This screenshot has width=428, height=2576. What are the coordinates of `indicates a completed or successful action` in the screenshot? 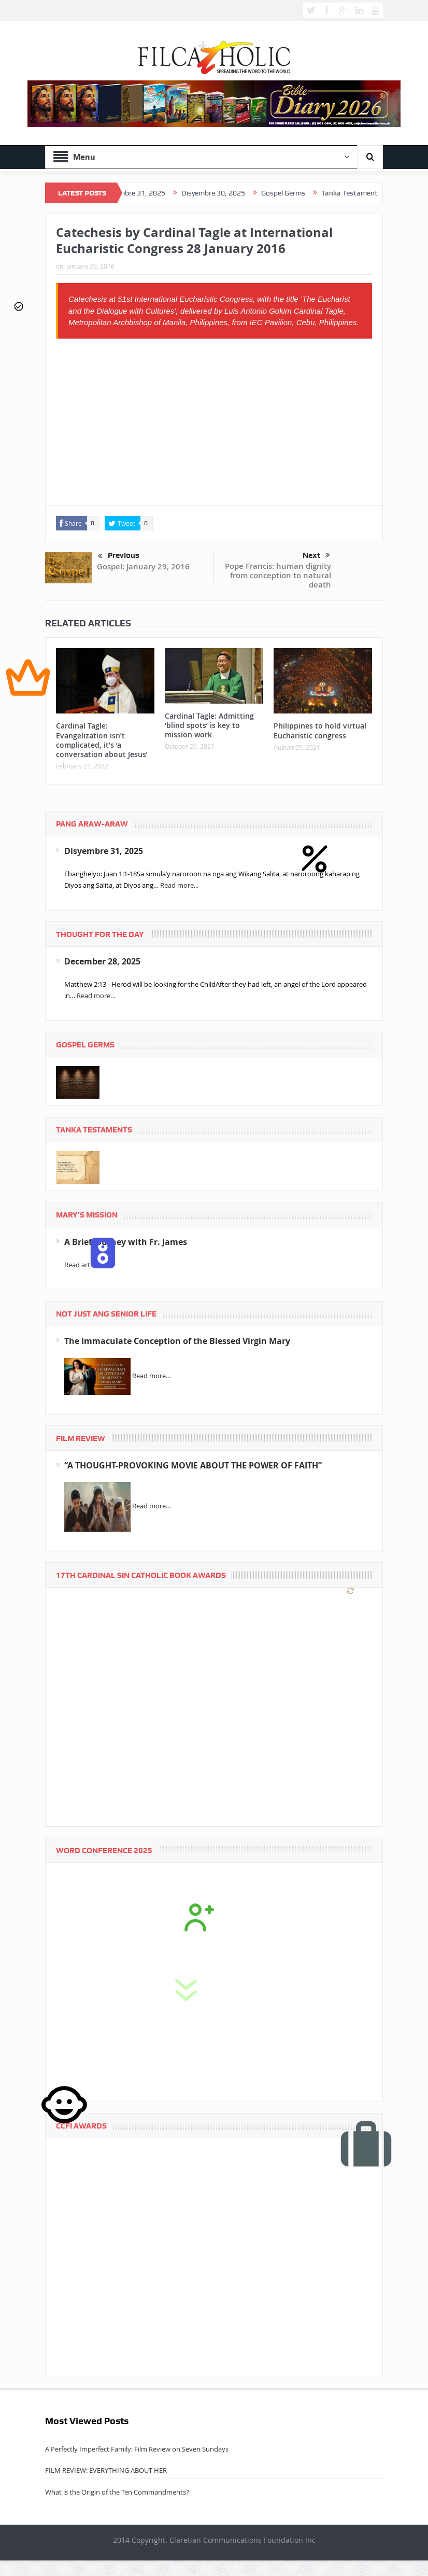 It's located at (19, 306).